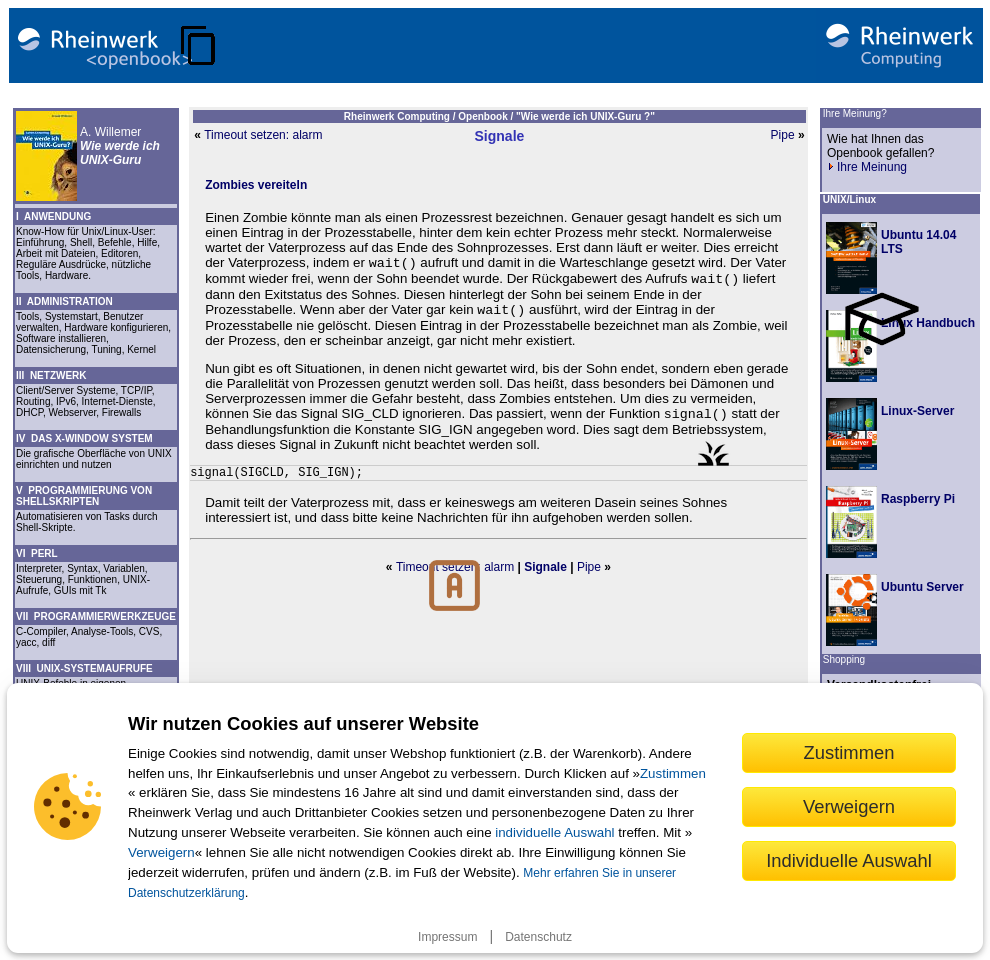 This screenshot has height=960, width=990. I want to click on indicates a park or green space, so click(713, 453).